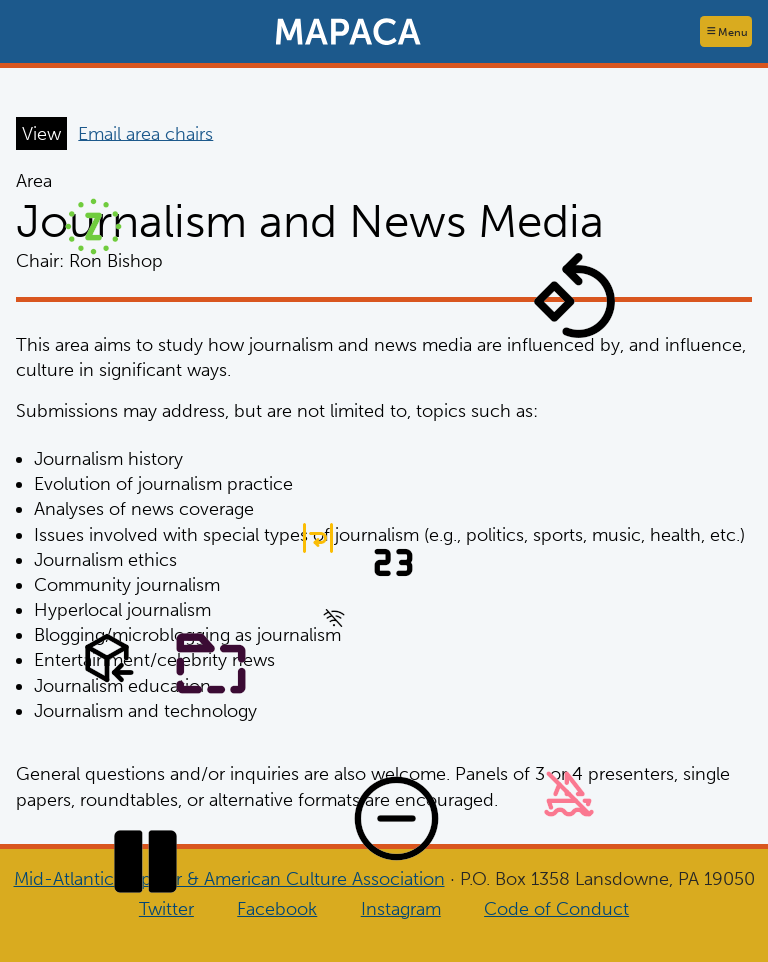 The width and height of the screenshot is (768, 962). What do you see at coordinates (396, 818) in the screenshot?
I see `remove an item from a list` at bounding box center [396, 818].